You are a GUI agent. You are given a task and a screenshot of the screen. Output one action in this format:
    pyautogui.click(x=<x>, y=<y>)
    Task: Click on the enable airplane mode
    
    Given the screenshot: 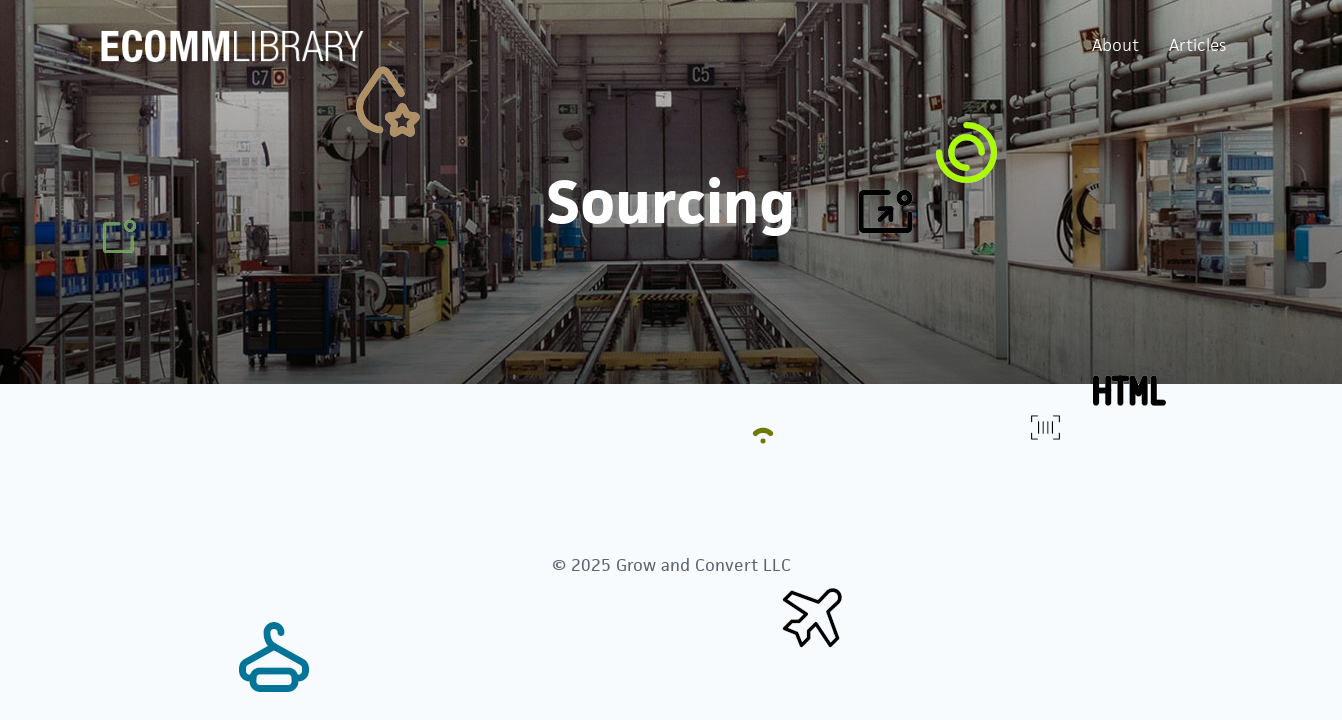 What is the action you would take?
    pyautogui.click(x=813, y=616)
    